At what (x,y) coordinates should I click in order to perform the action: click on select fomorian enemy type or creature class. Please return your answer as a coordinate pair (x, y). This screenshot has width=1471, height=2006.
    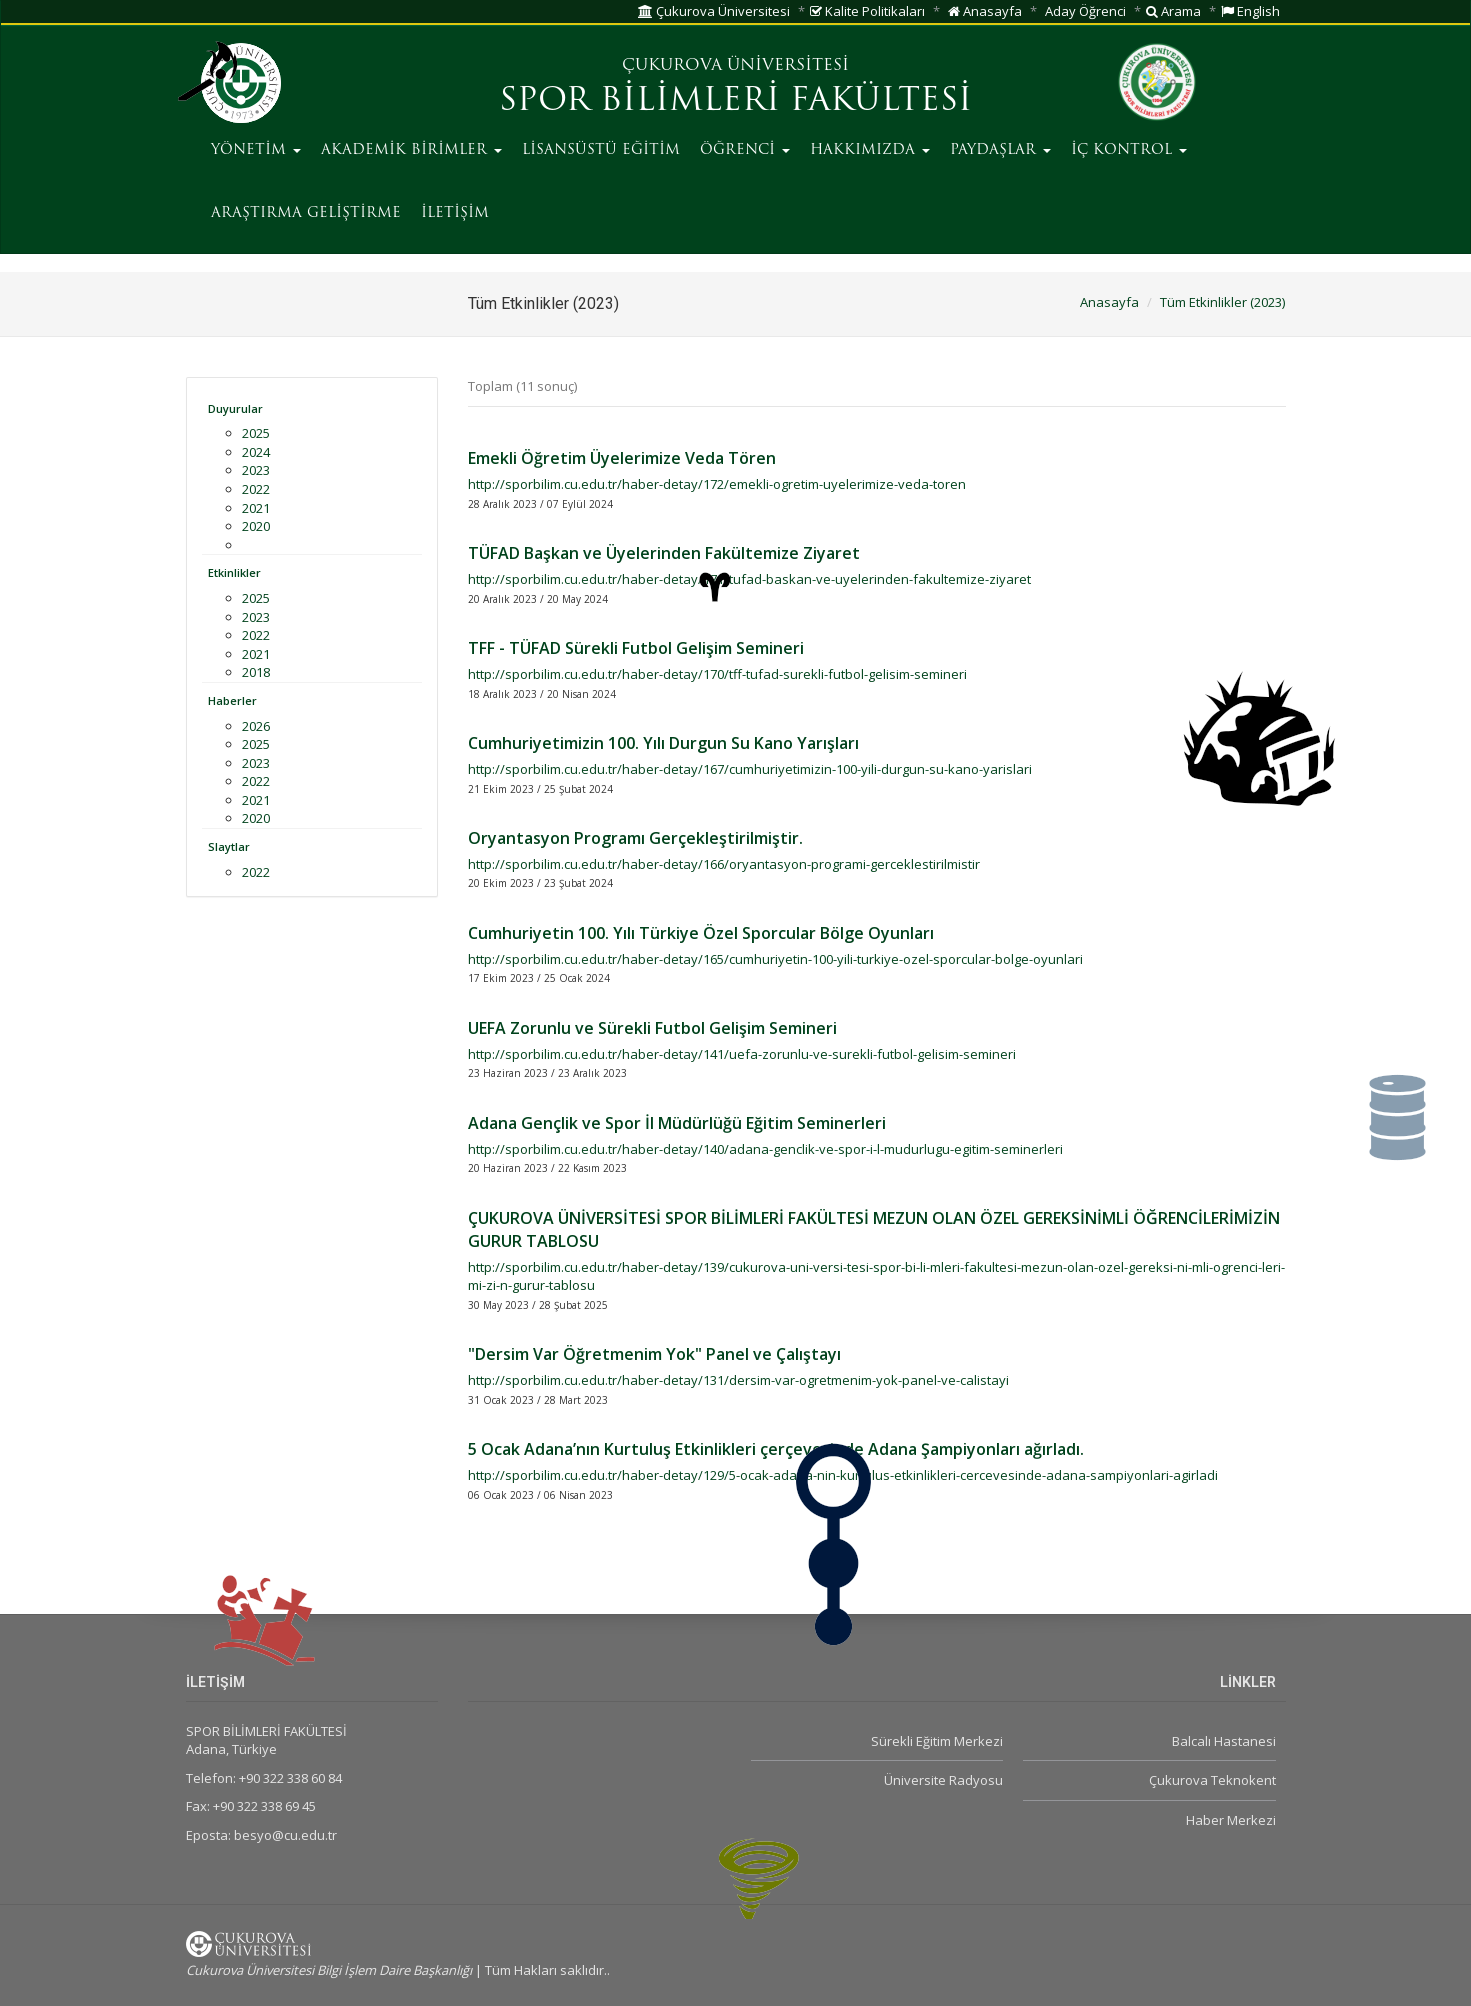
    Looking at the image, I should click on (264, 1615).